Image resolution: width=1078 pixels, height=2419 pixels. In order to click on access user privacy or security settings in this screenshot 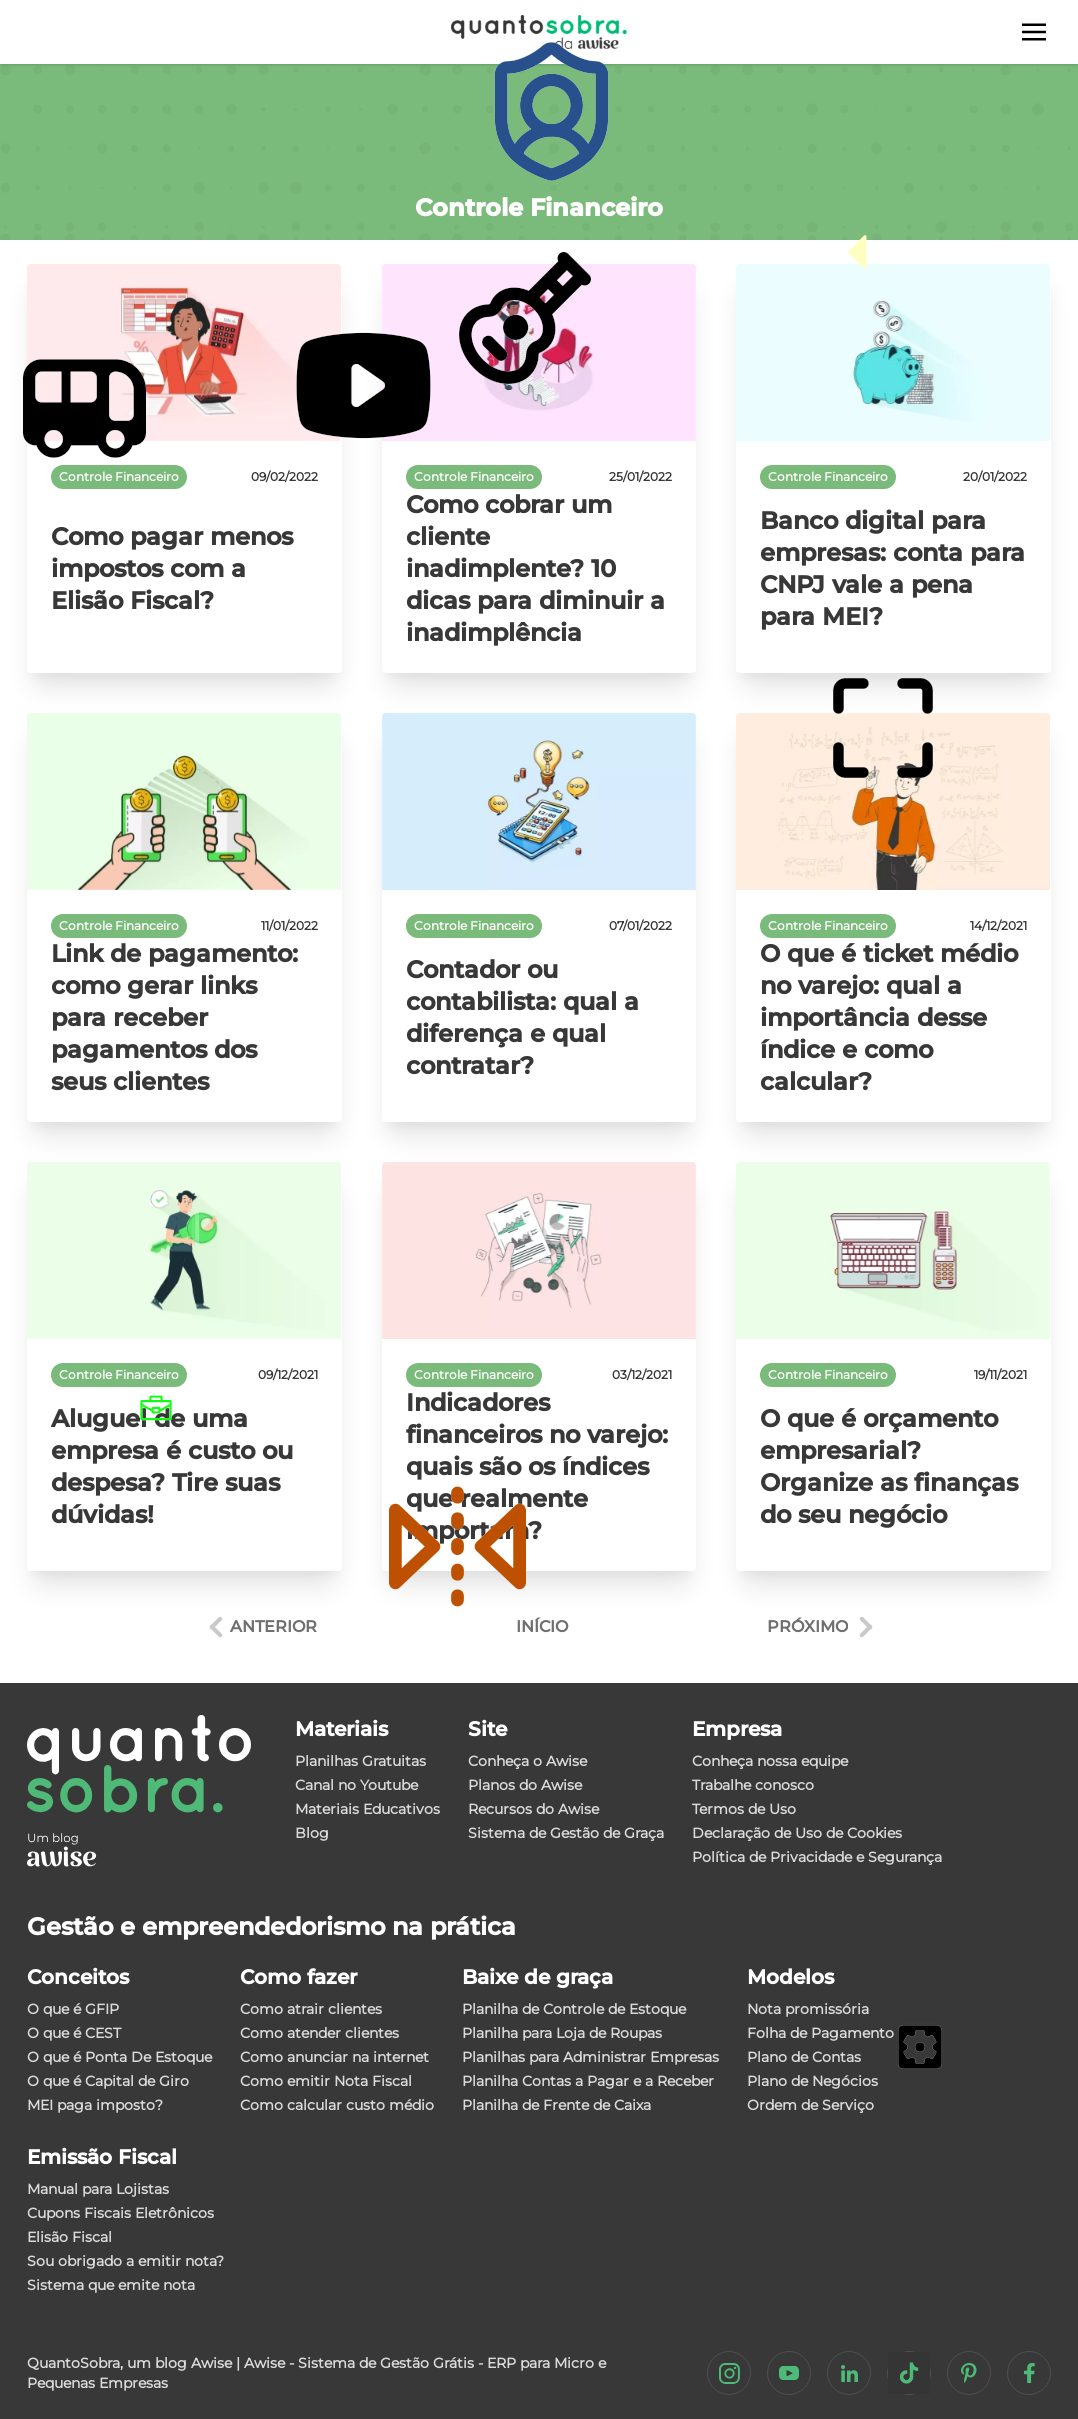, I will do `click(551, 111)`.